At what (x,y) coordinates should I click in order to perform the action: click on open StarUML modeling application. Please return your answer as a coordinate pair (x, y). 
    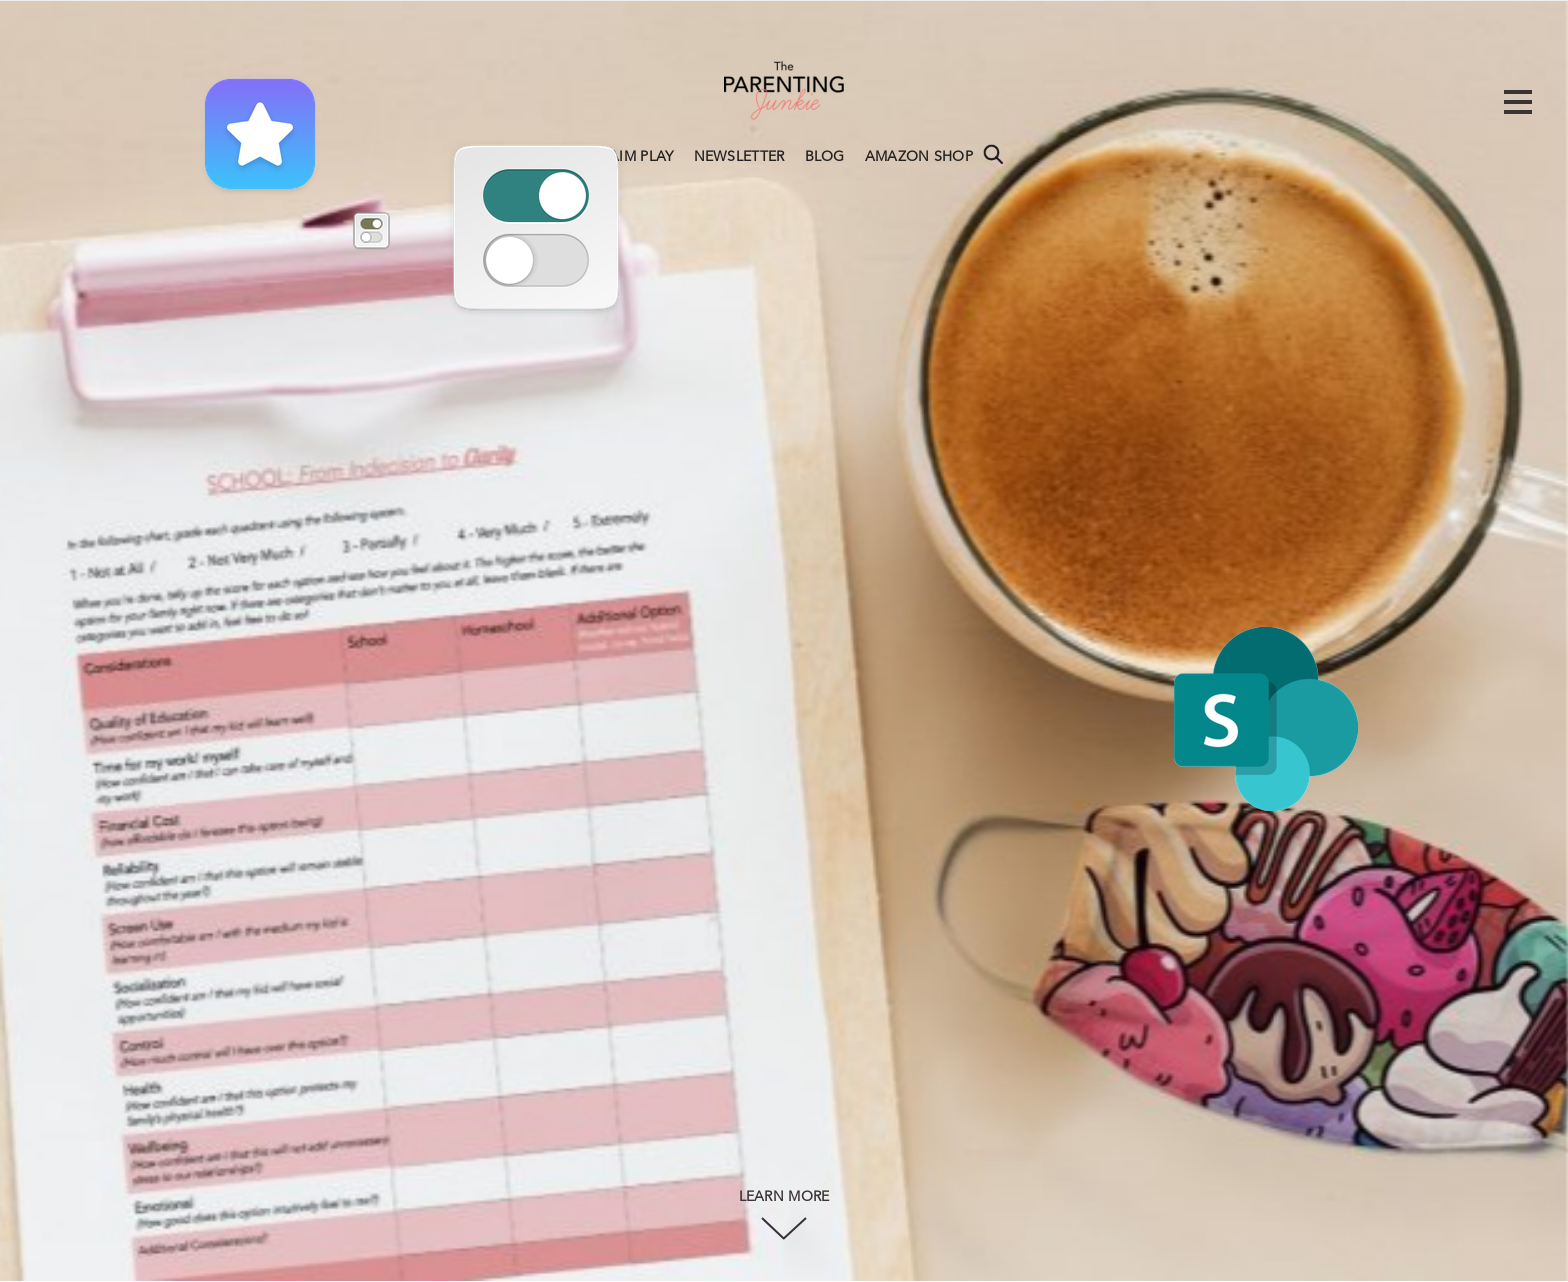
    Looking at the image, I should click on (260, 134).